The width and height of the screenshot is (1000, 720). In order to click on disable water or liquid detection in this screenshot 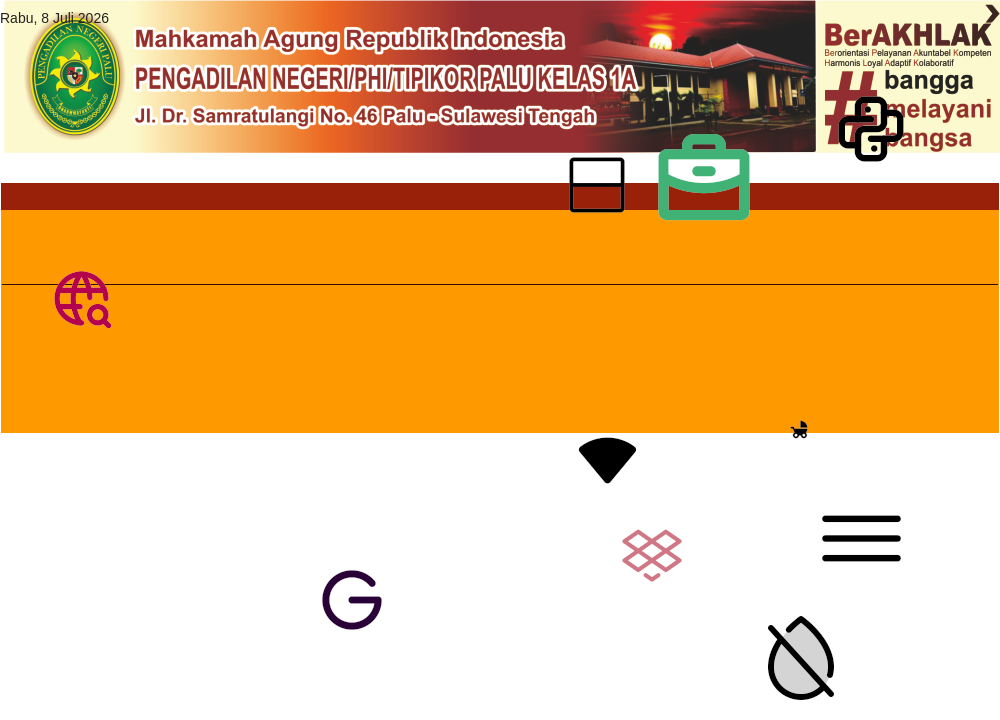, I will do `click(801, 661)`.